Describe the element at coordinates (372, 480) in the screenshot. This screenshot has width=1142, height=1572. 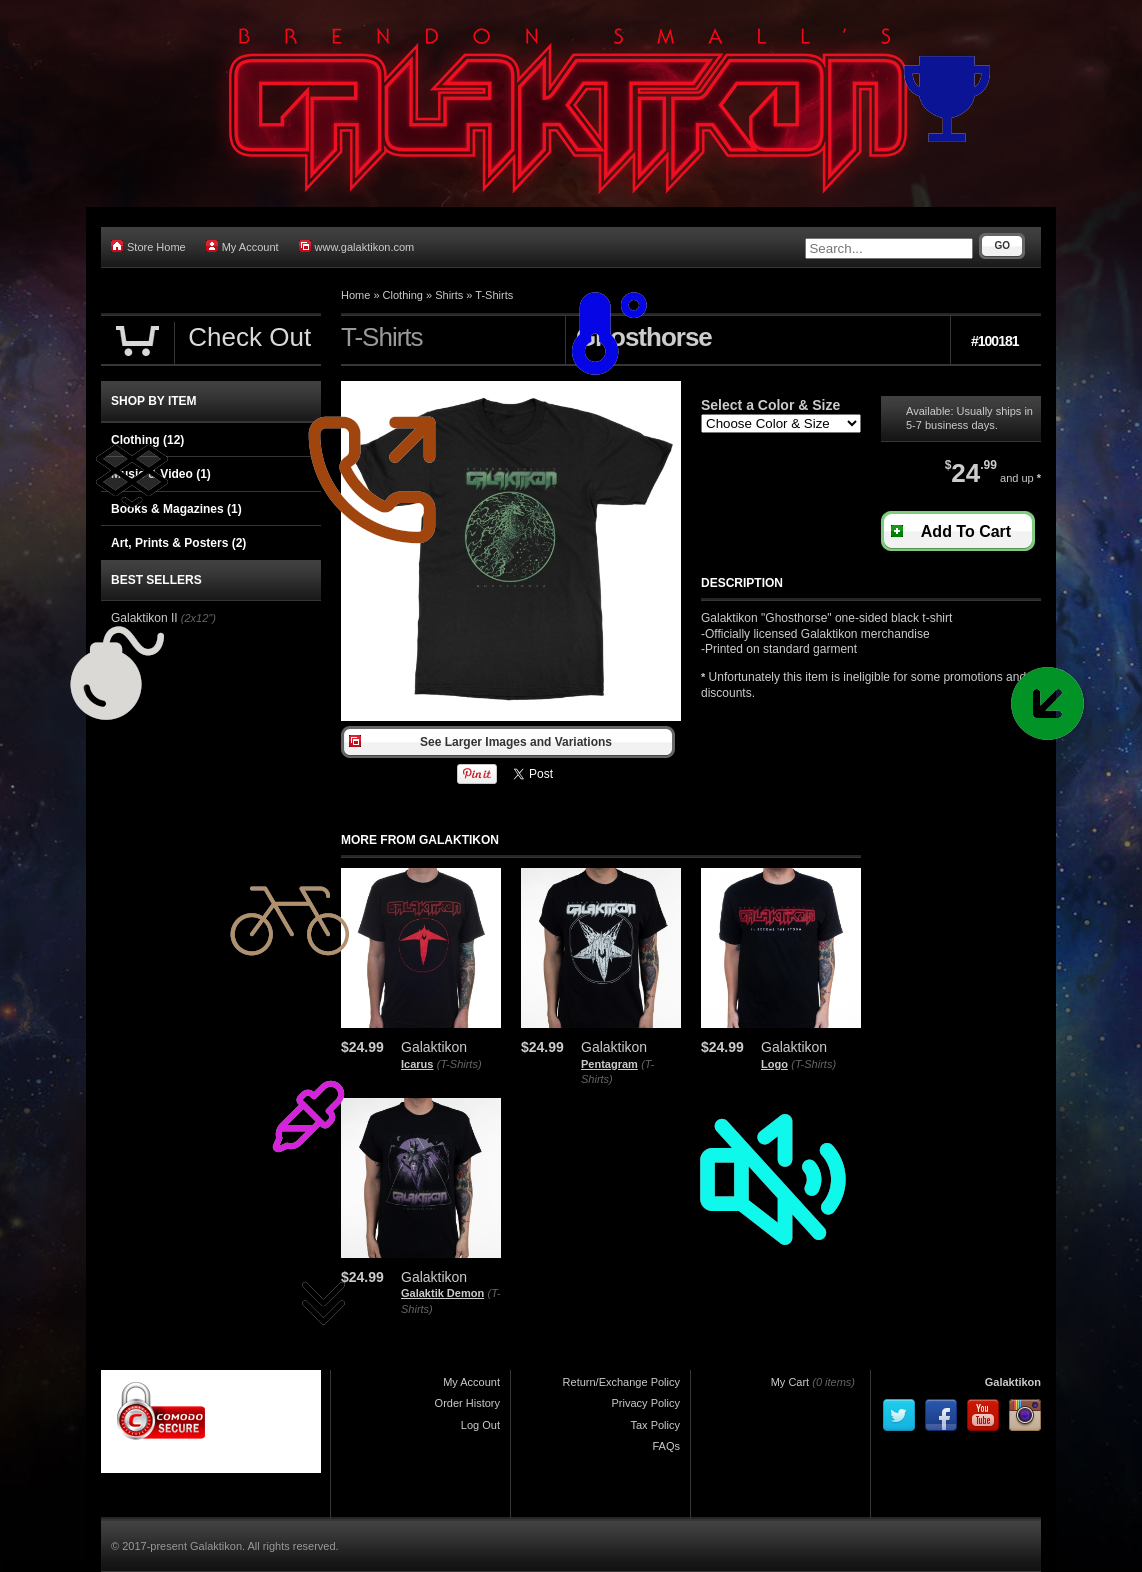
I see `make an outgoing call` at that location.